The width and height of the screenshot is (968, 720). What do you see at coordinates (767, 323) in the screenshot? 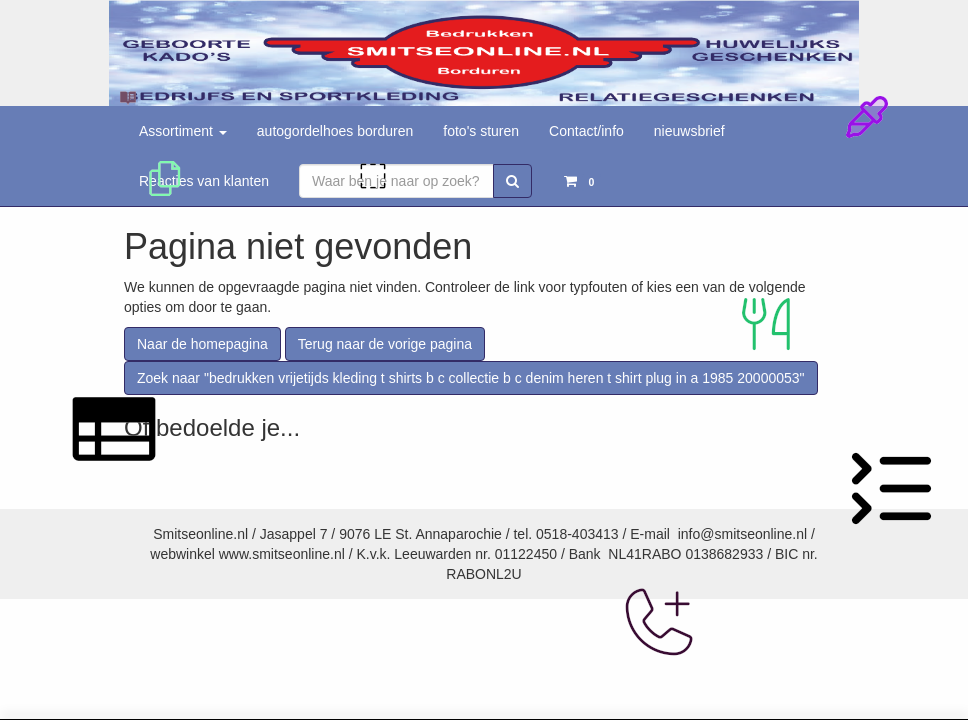
I see `access food and dining options` at bounding box center [767, 323].